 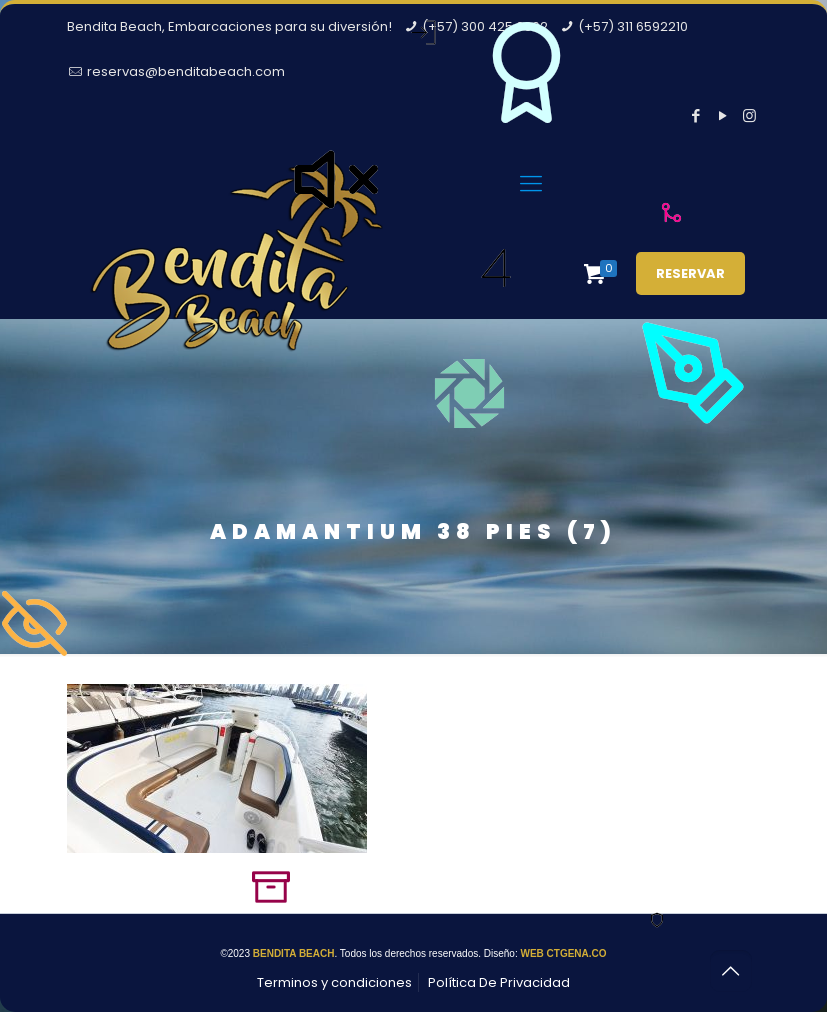 What do you see at coordinates (693, 373) in the screenshot?
I see `access vector drawing or pen tool` at bounding box center [693, 373].